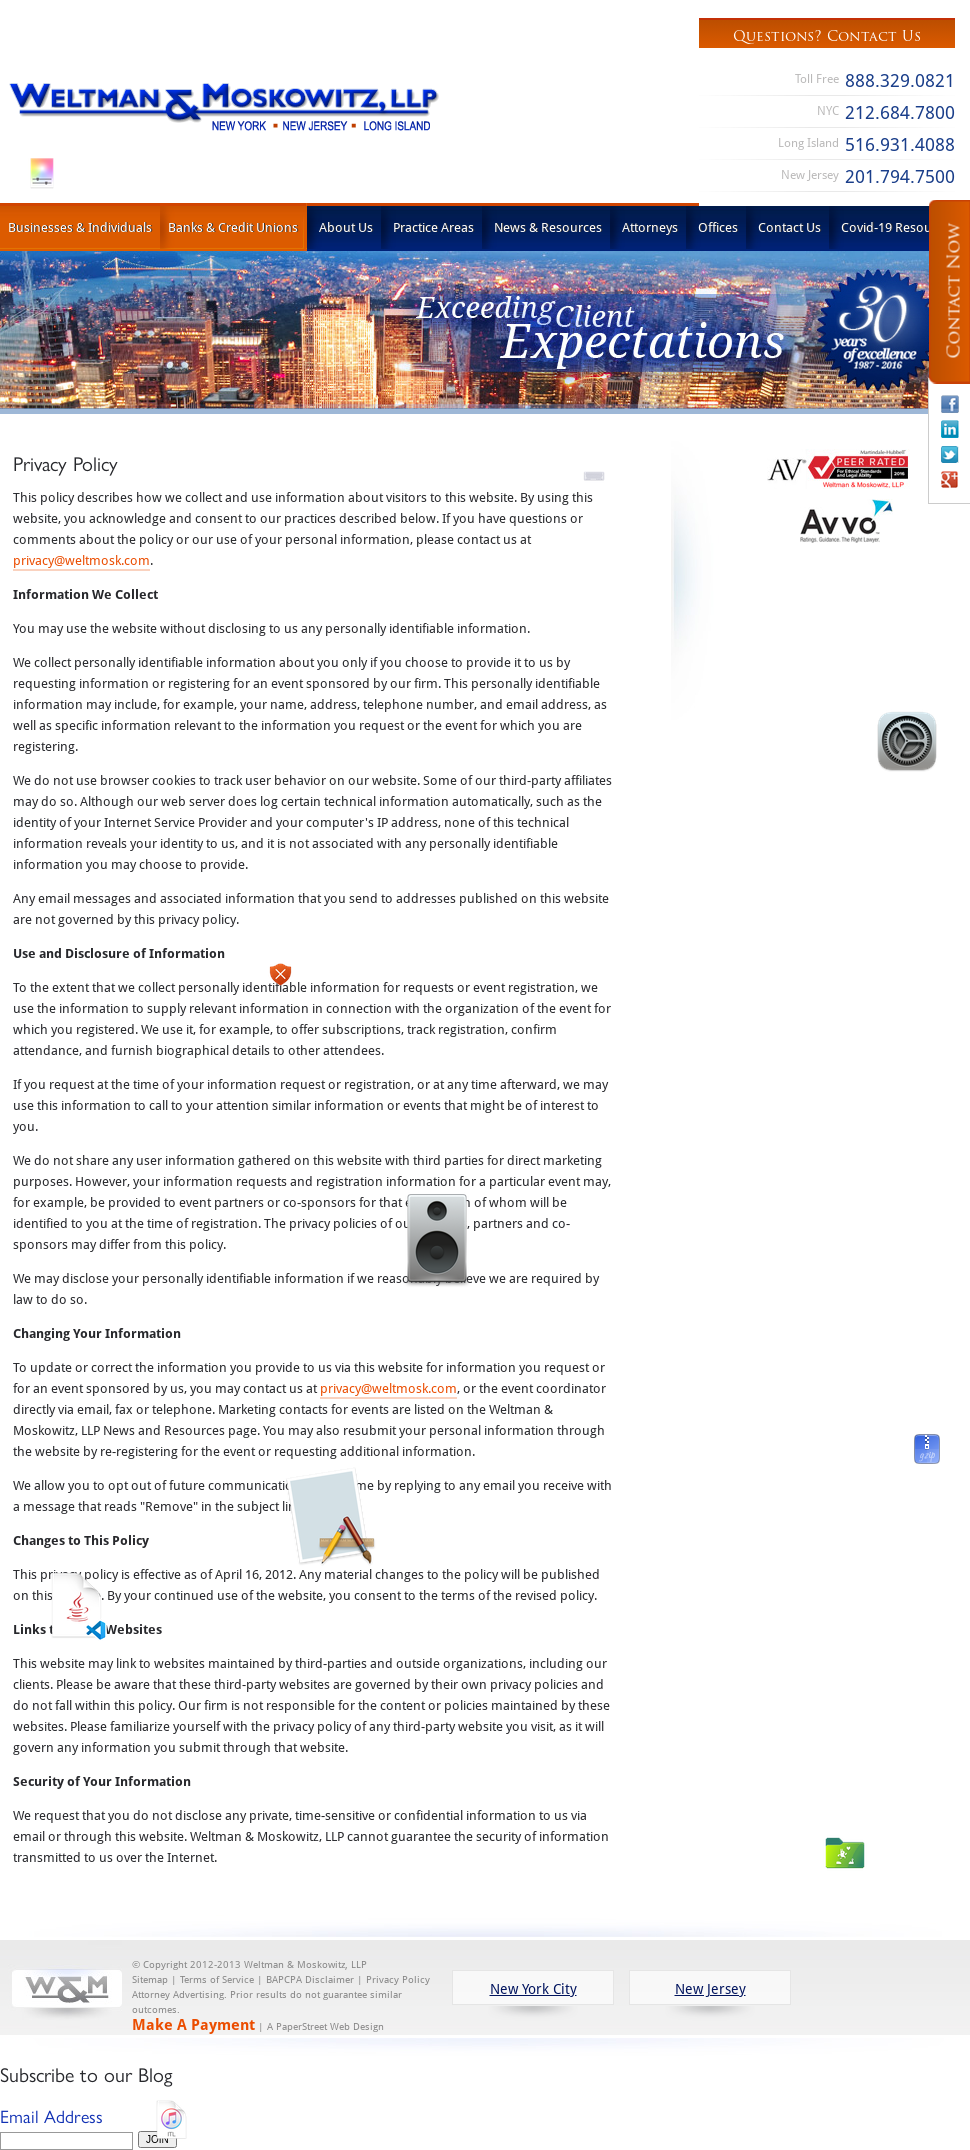 The height and width of the screenshot is (2150, 970). I want to click on open a Java file in Visual Studio Code, so click(76, 1606).